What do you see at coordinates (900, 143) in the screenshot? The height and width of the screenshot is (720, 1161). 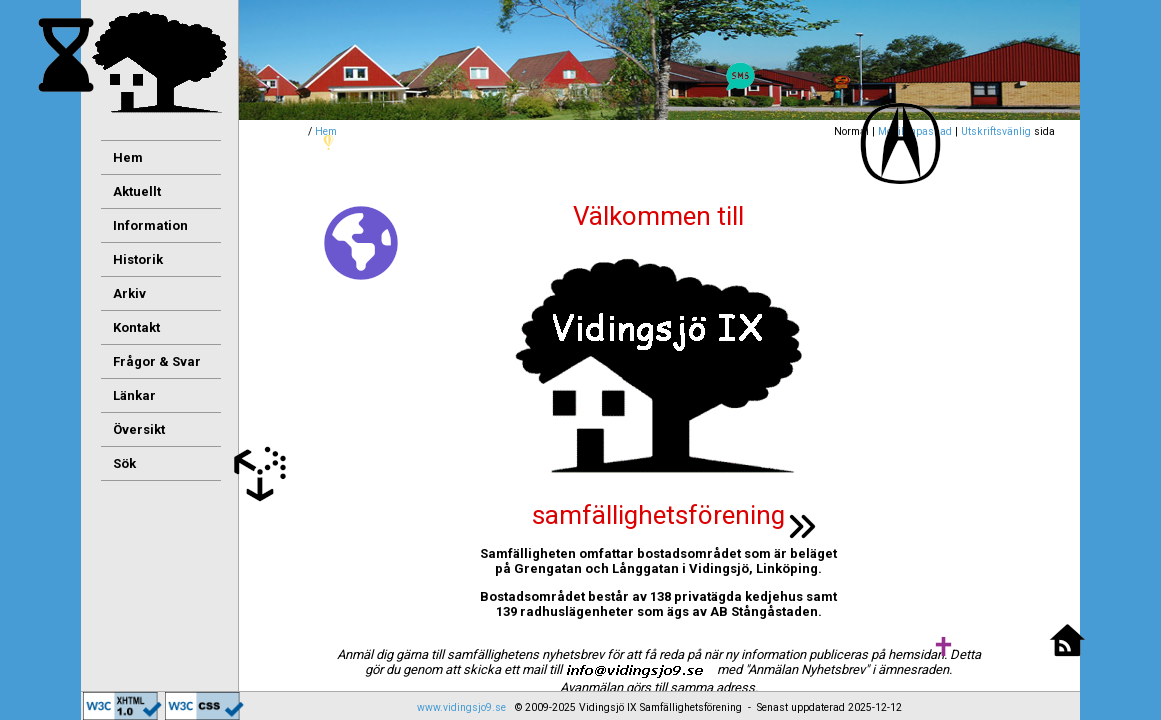 I see `Acura brand logo` at bounding box center [900, 143].